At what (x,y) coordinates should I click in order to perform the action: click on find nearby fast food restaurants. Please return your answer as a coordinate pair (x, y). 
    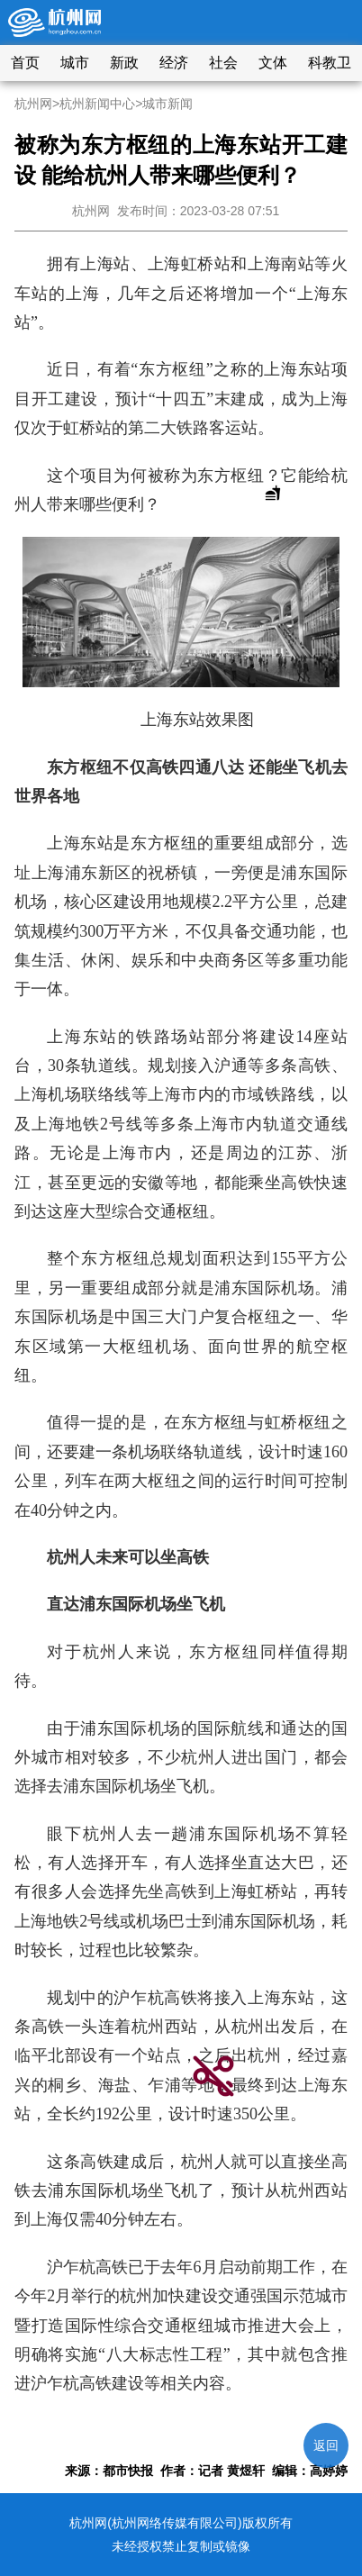
    Looking at the image, I should click on (273, 493).